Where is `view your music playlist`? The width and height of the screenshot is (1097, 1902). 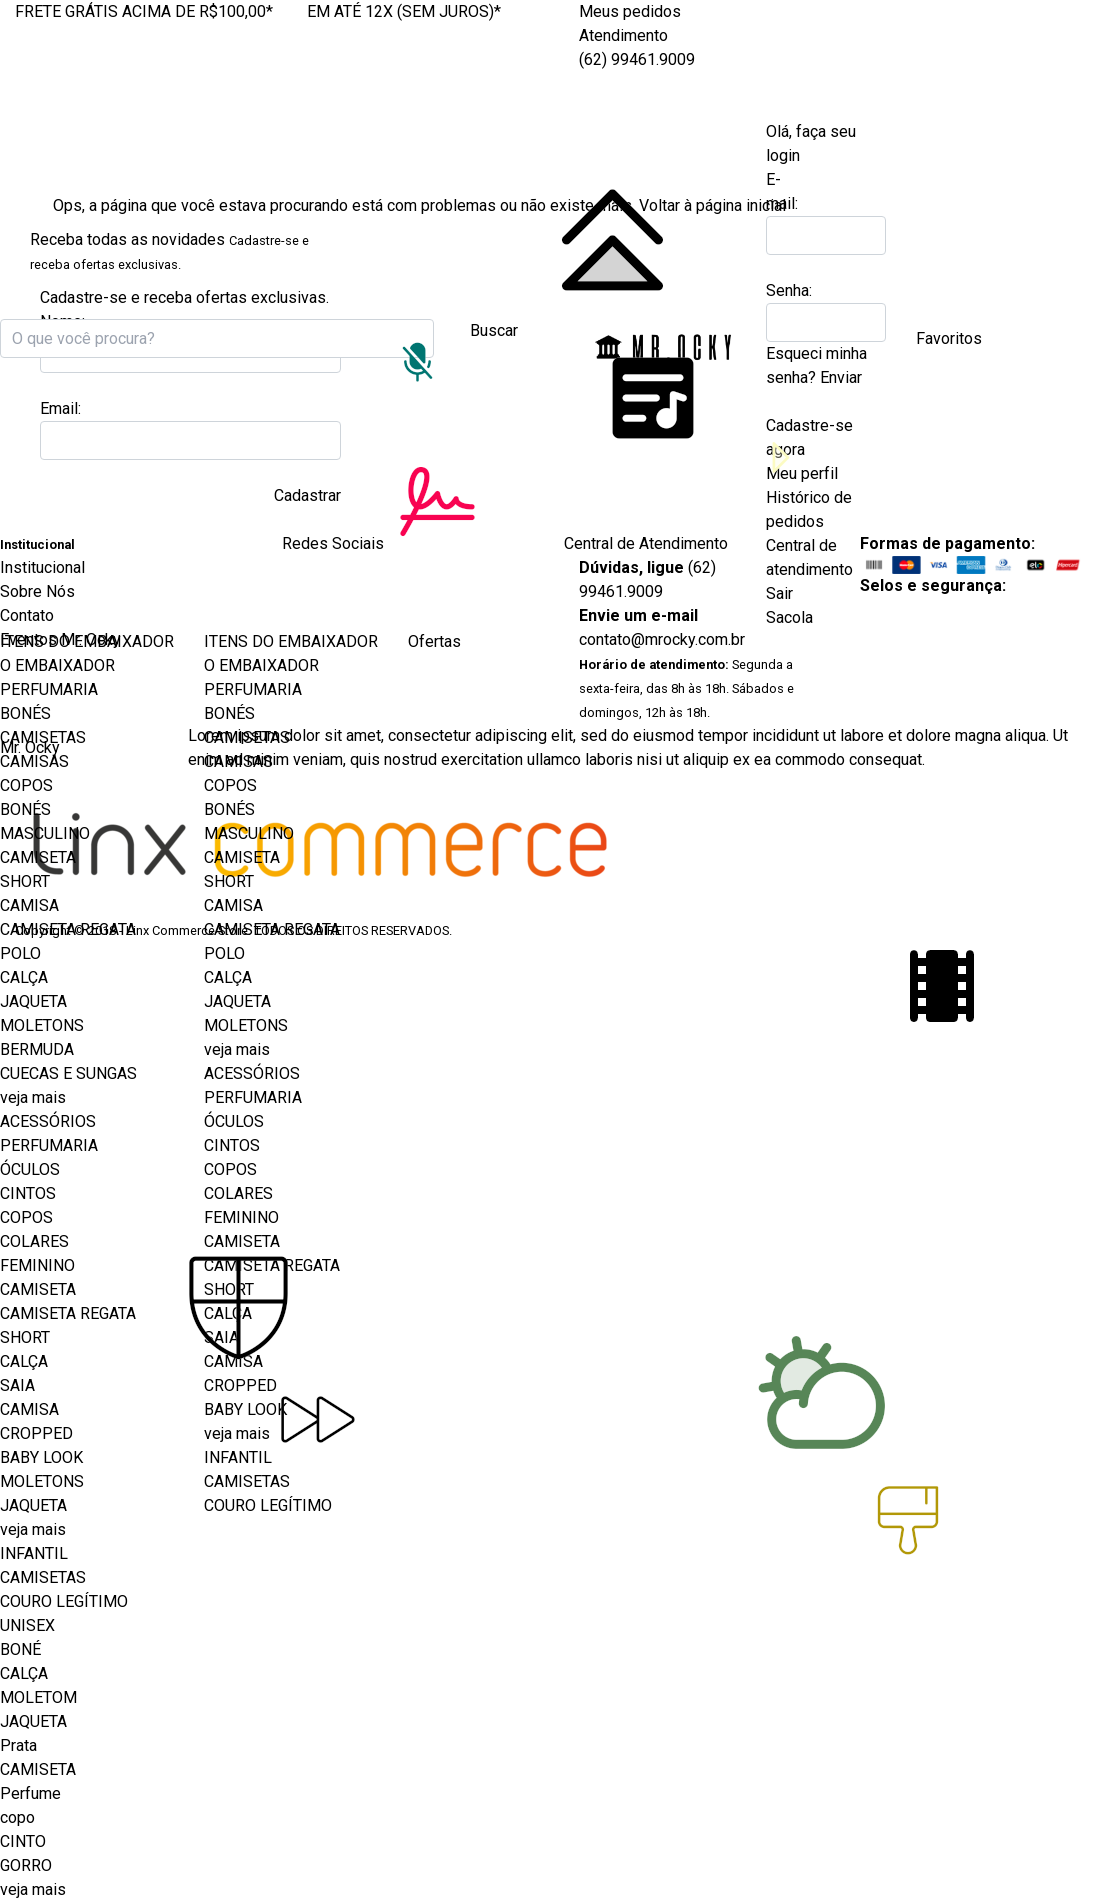
view your music playlist is located at coordinates (653, 398).